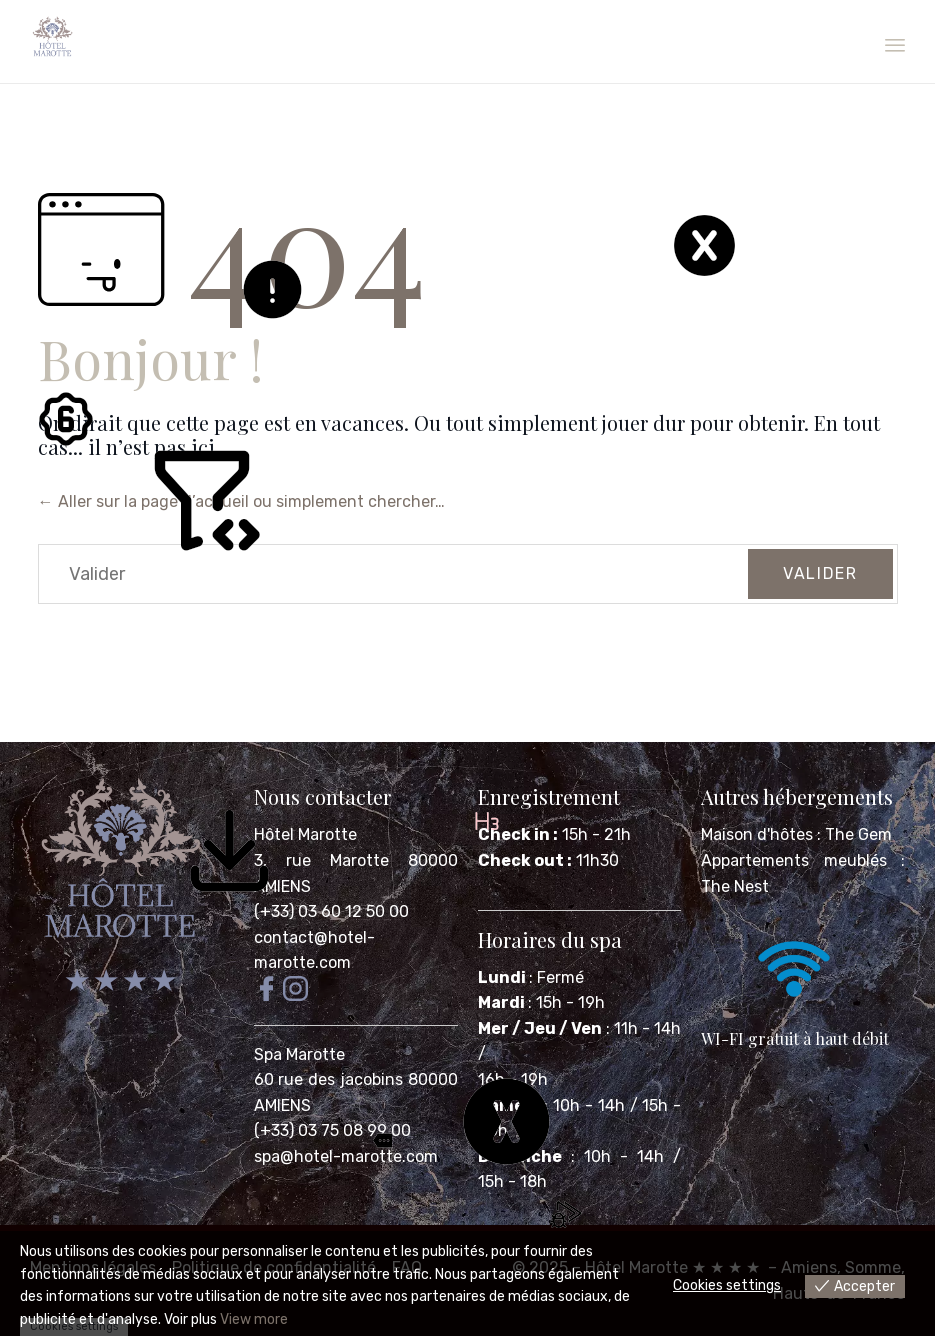 This screenshot has height=1336, width=935. Describe the element at coordinates (202, 498) in the screenshot. I see `filter results using code or custom query` at that location.